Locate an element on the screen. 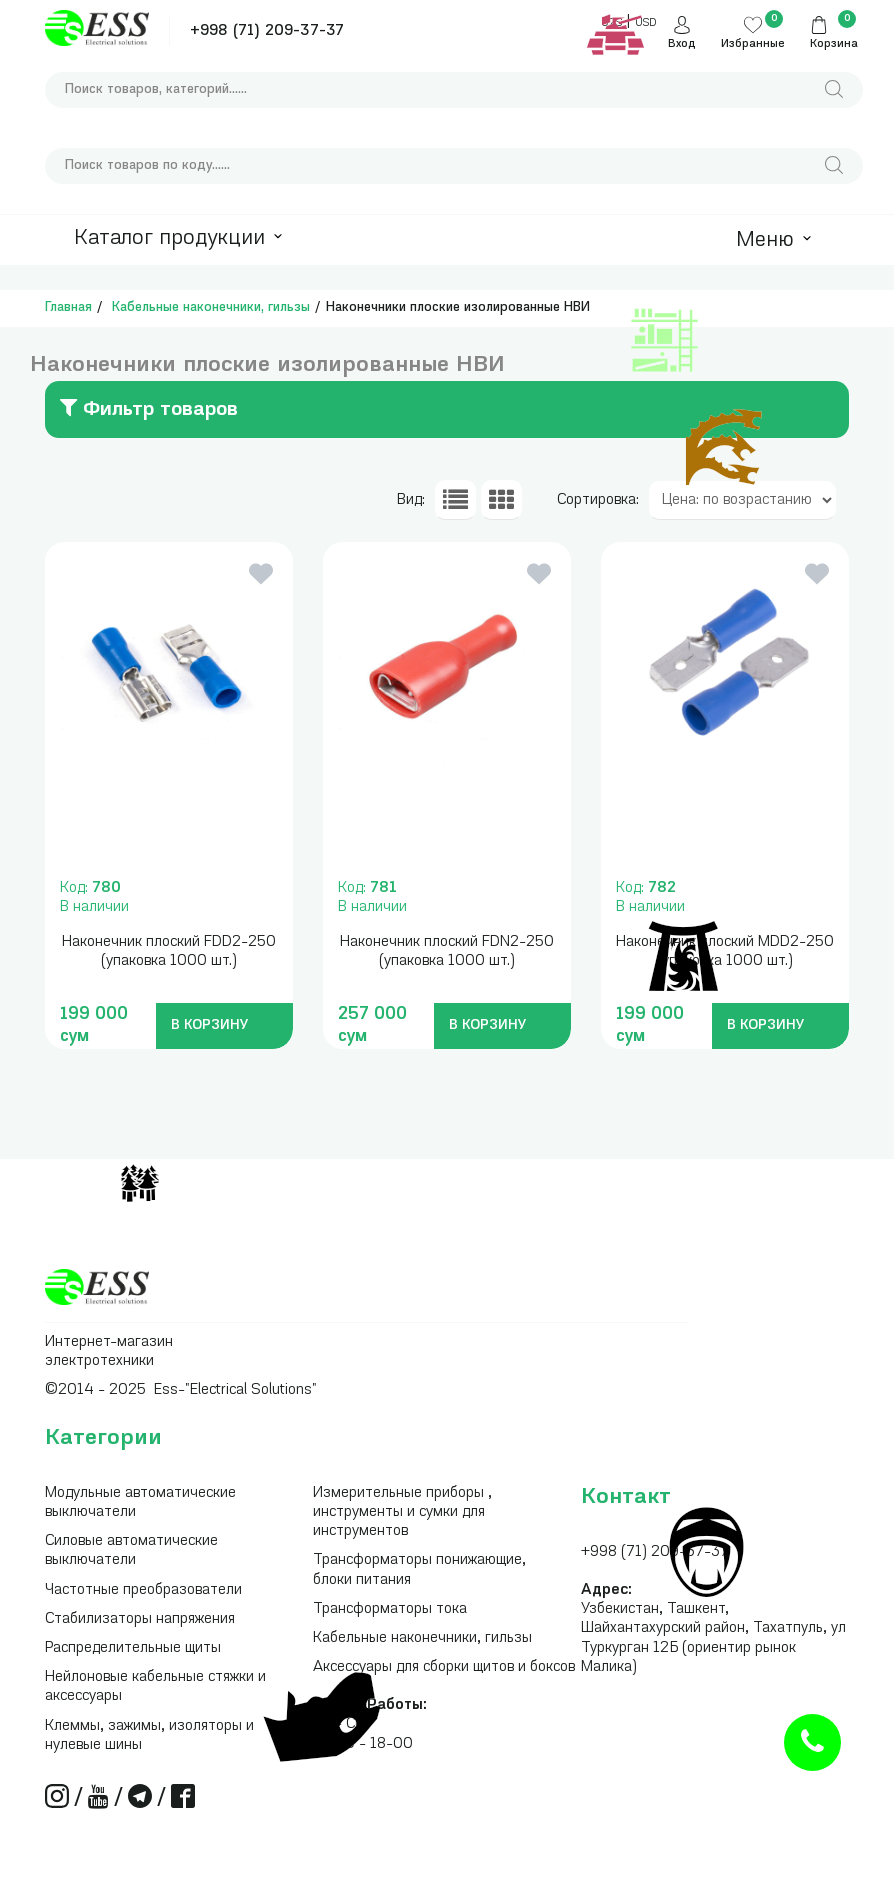 This screenshot has width=894, height=1898. explore forest or woodland area in game is located at coordinates (140, 1183).